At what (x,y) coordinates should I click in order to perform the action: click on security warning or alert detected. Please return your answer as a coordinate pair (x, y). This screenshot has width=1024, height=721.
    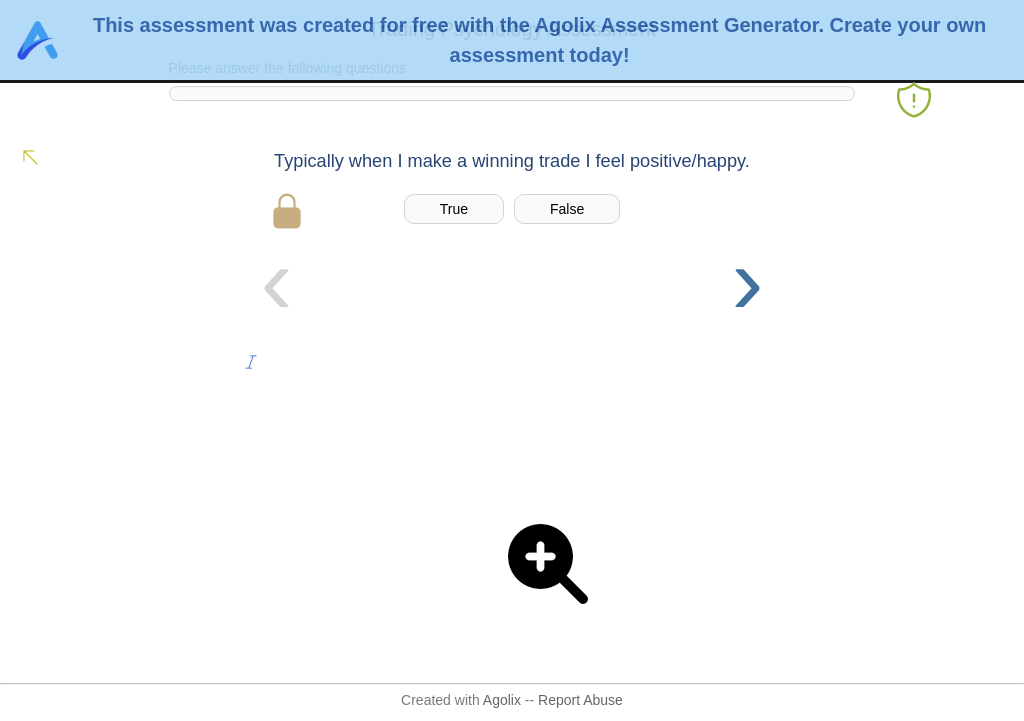
    Looking at the image, I should click on (914, 100).